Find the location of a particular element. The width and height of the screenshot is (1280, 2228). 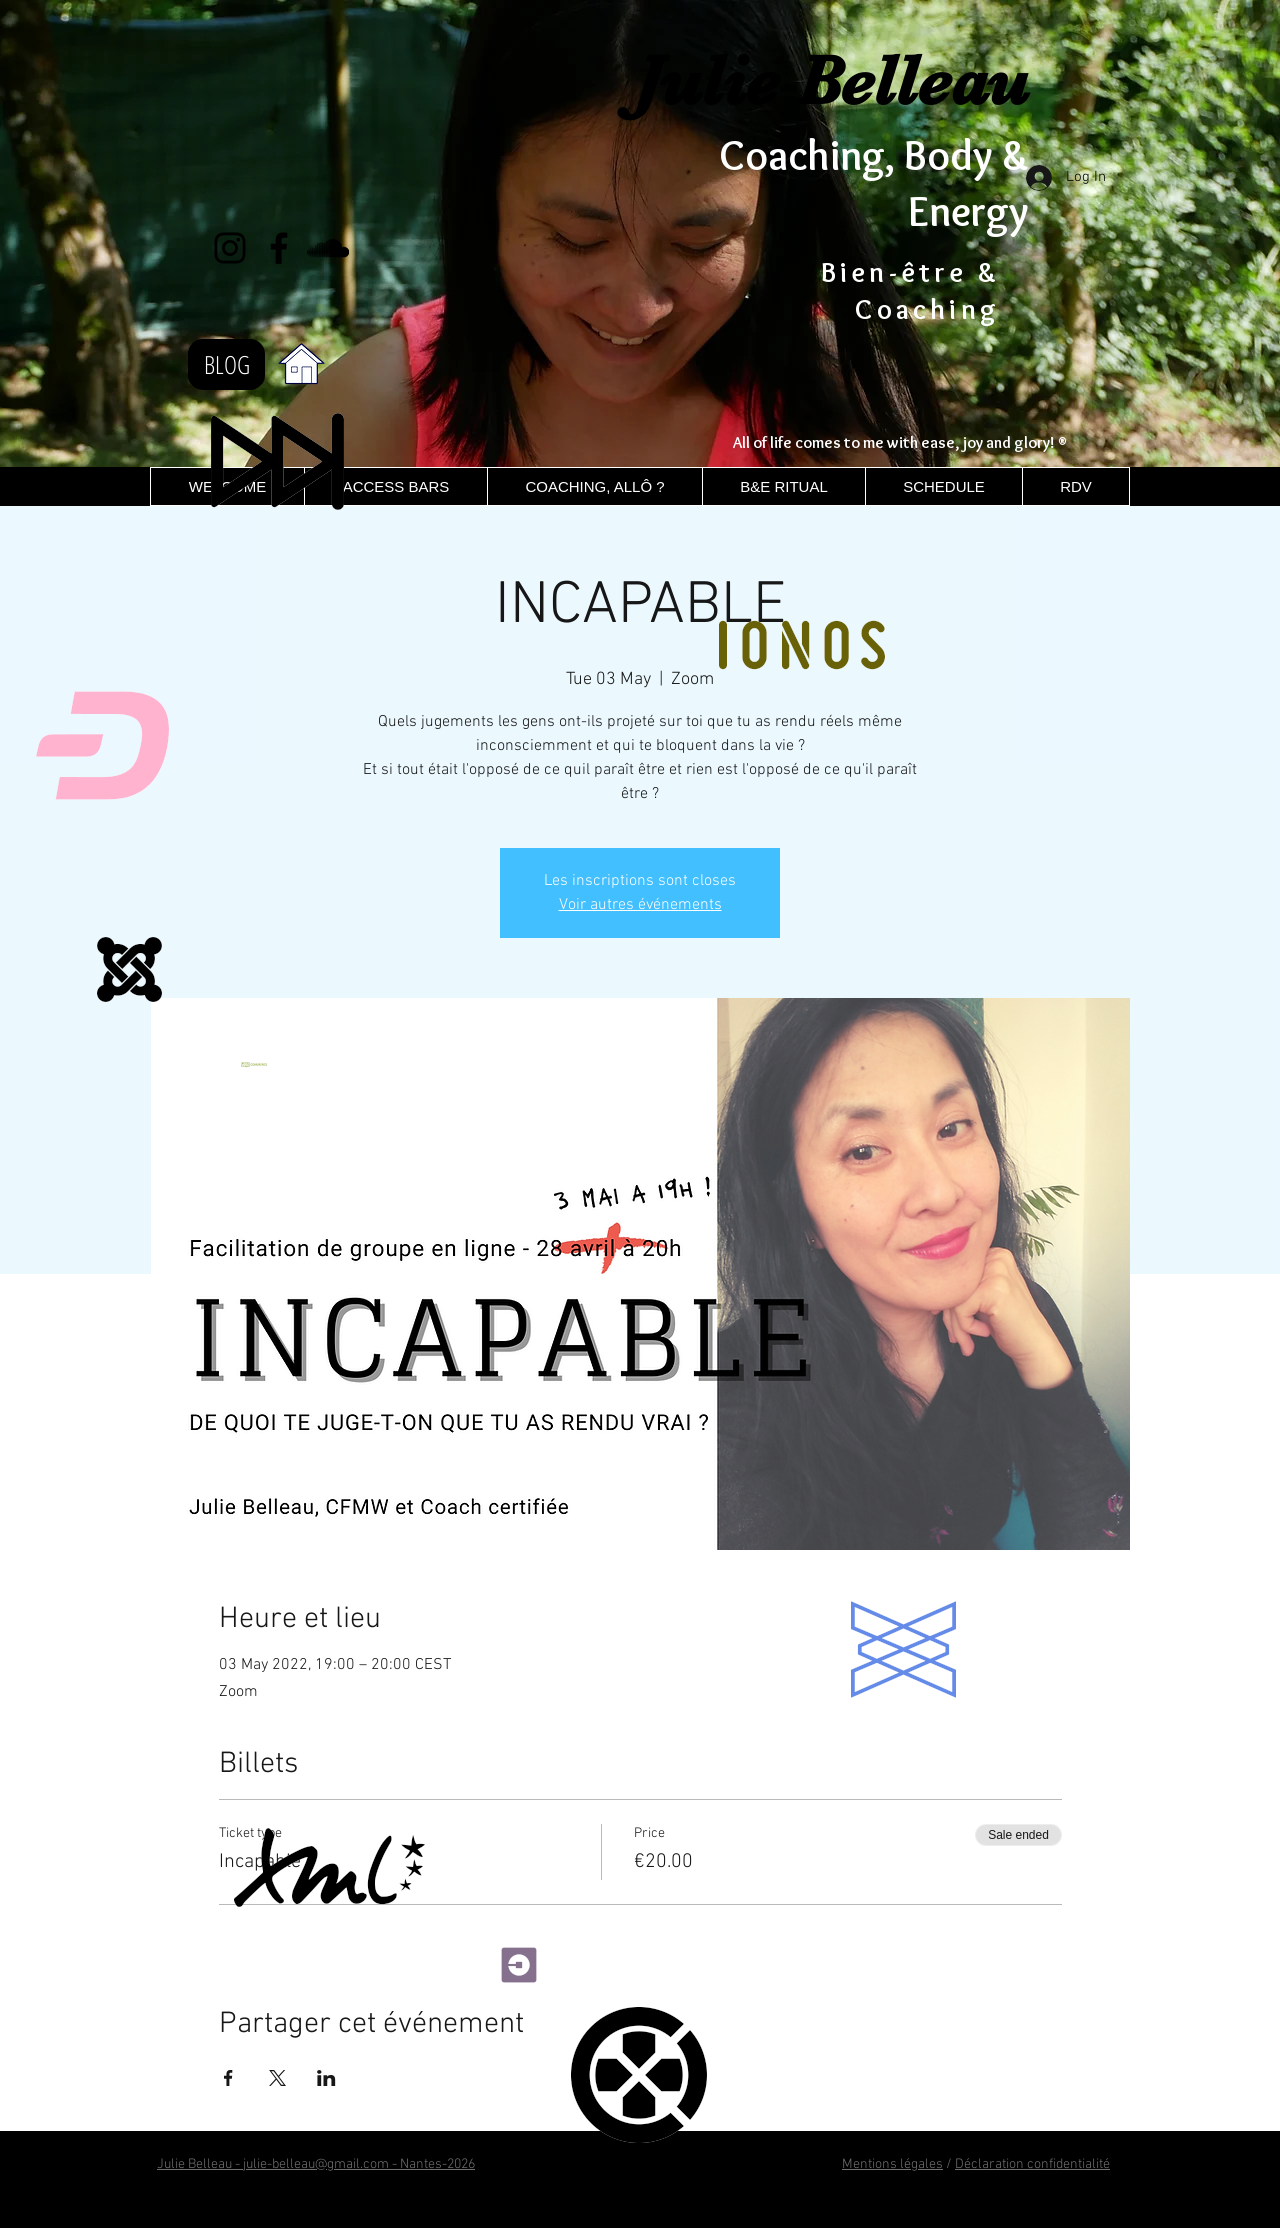

ionos web hosting and cloud services logo is located at coordinates (802, 645).